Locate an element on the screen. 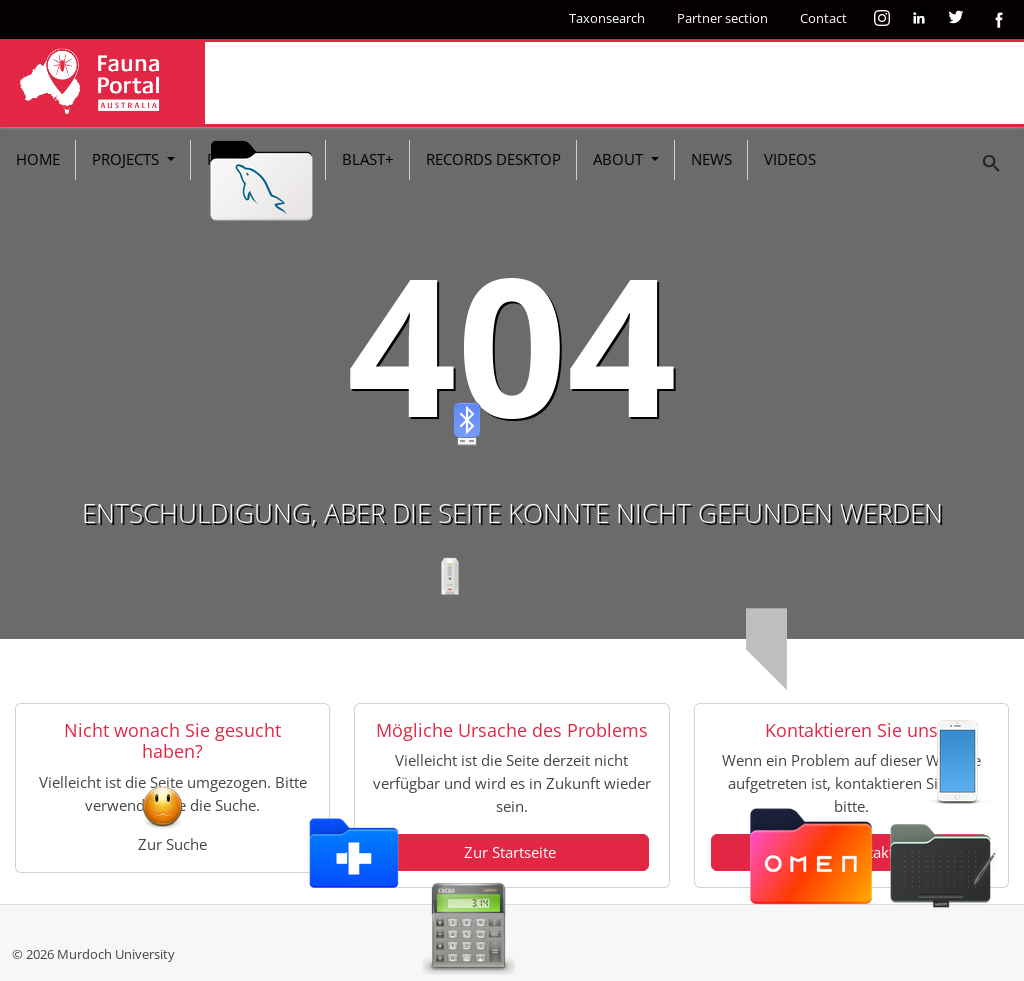 The image size is (1024, 981). open the calculator app is located at coordinates (468, 928).